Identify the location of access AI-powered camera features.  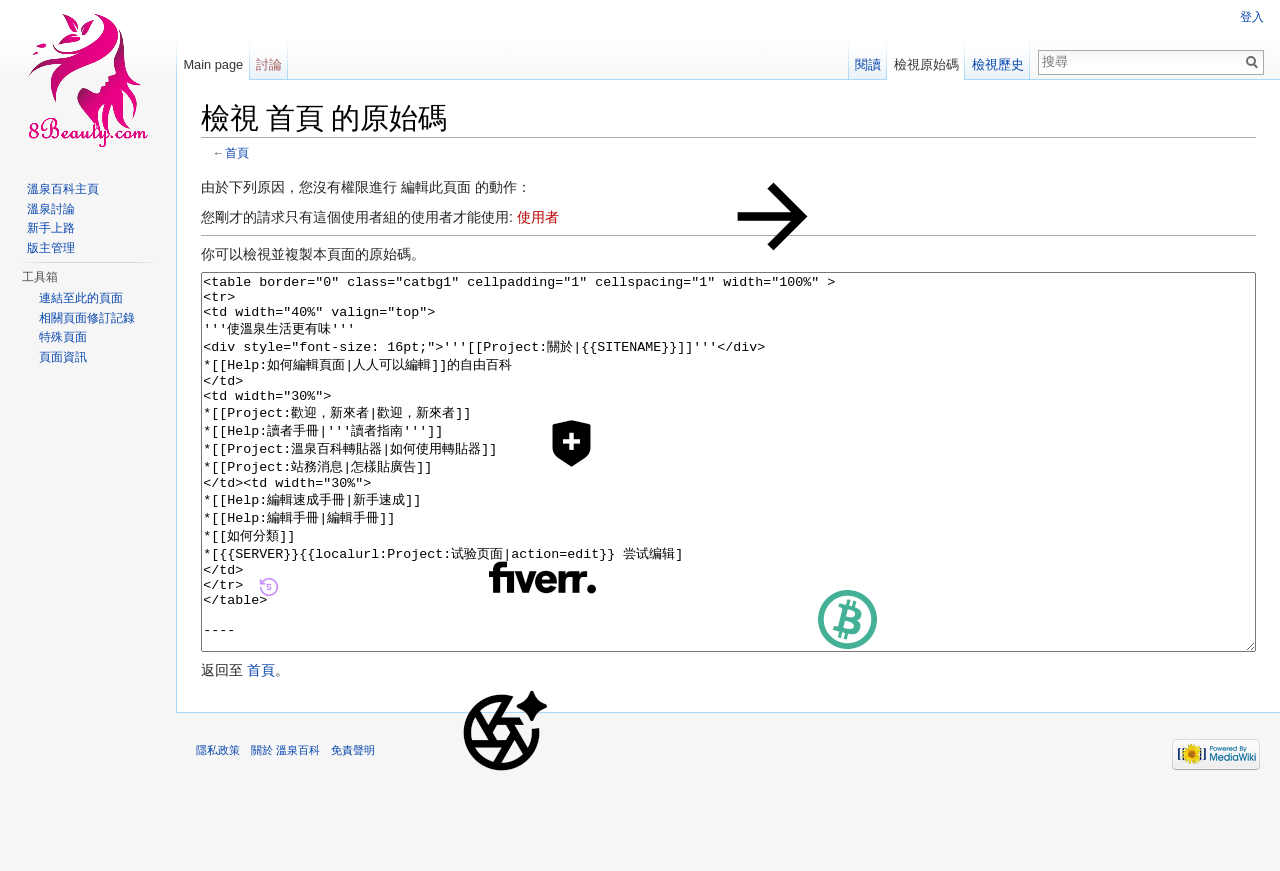
(501, 732).